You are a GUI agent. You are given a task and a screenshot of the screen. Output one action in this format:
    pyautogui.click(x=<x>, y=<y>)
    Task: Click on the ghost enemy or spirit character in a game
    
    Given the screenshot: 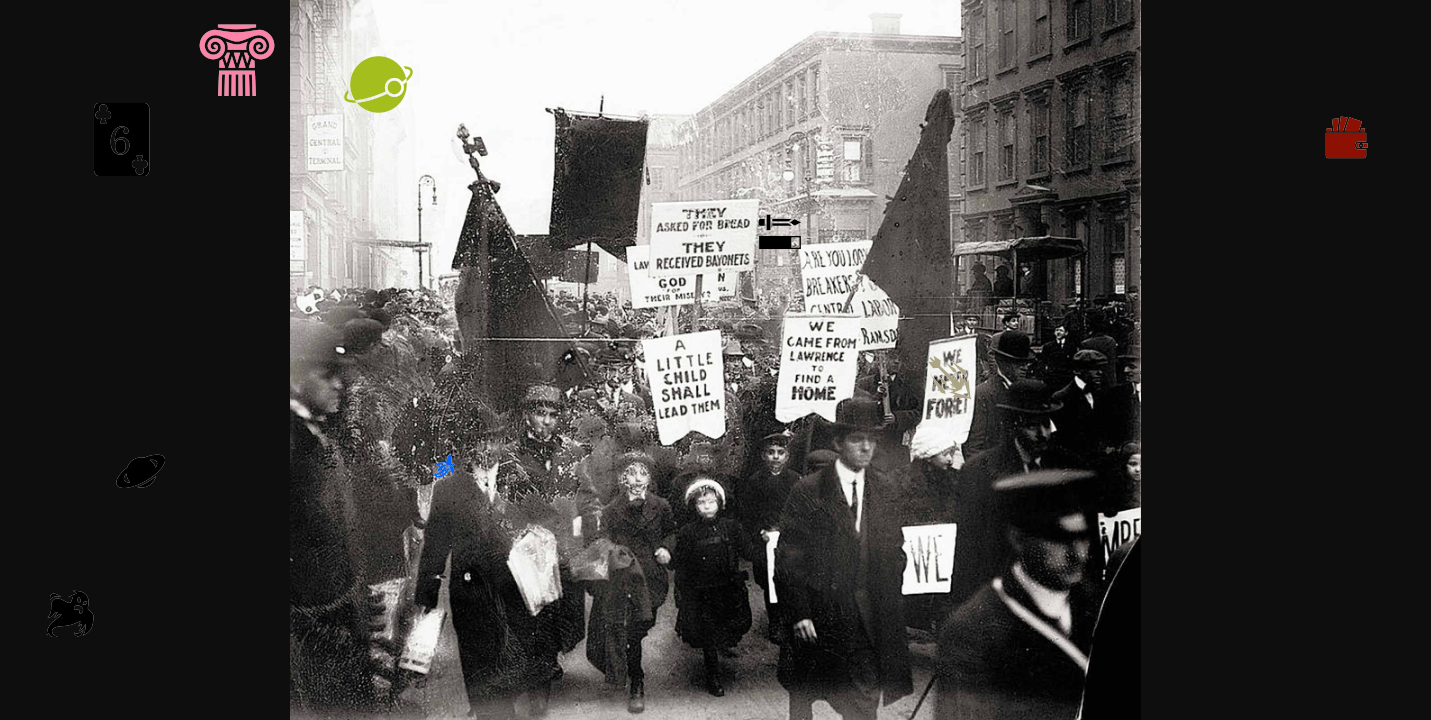 What is the action you would take?
    pyautogui.click(x=70, y=614)
    